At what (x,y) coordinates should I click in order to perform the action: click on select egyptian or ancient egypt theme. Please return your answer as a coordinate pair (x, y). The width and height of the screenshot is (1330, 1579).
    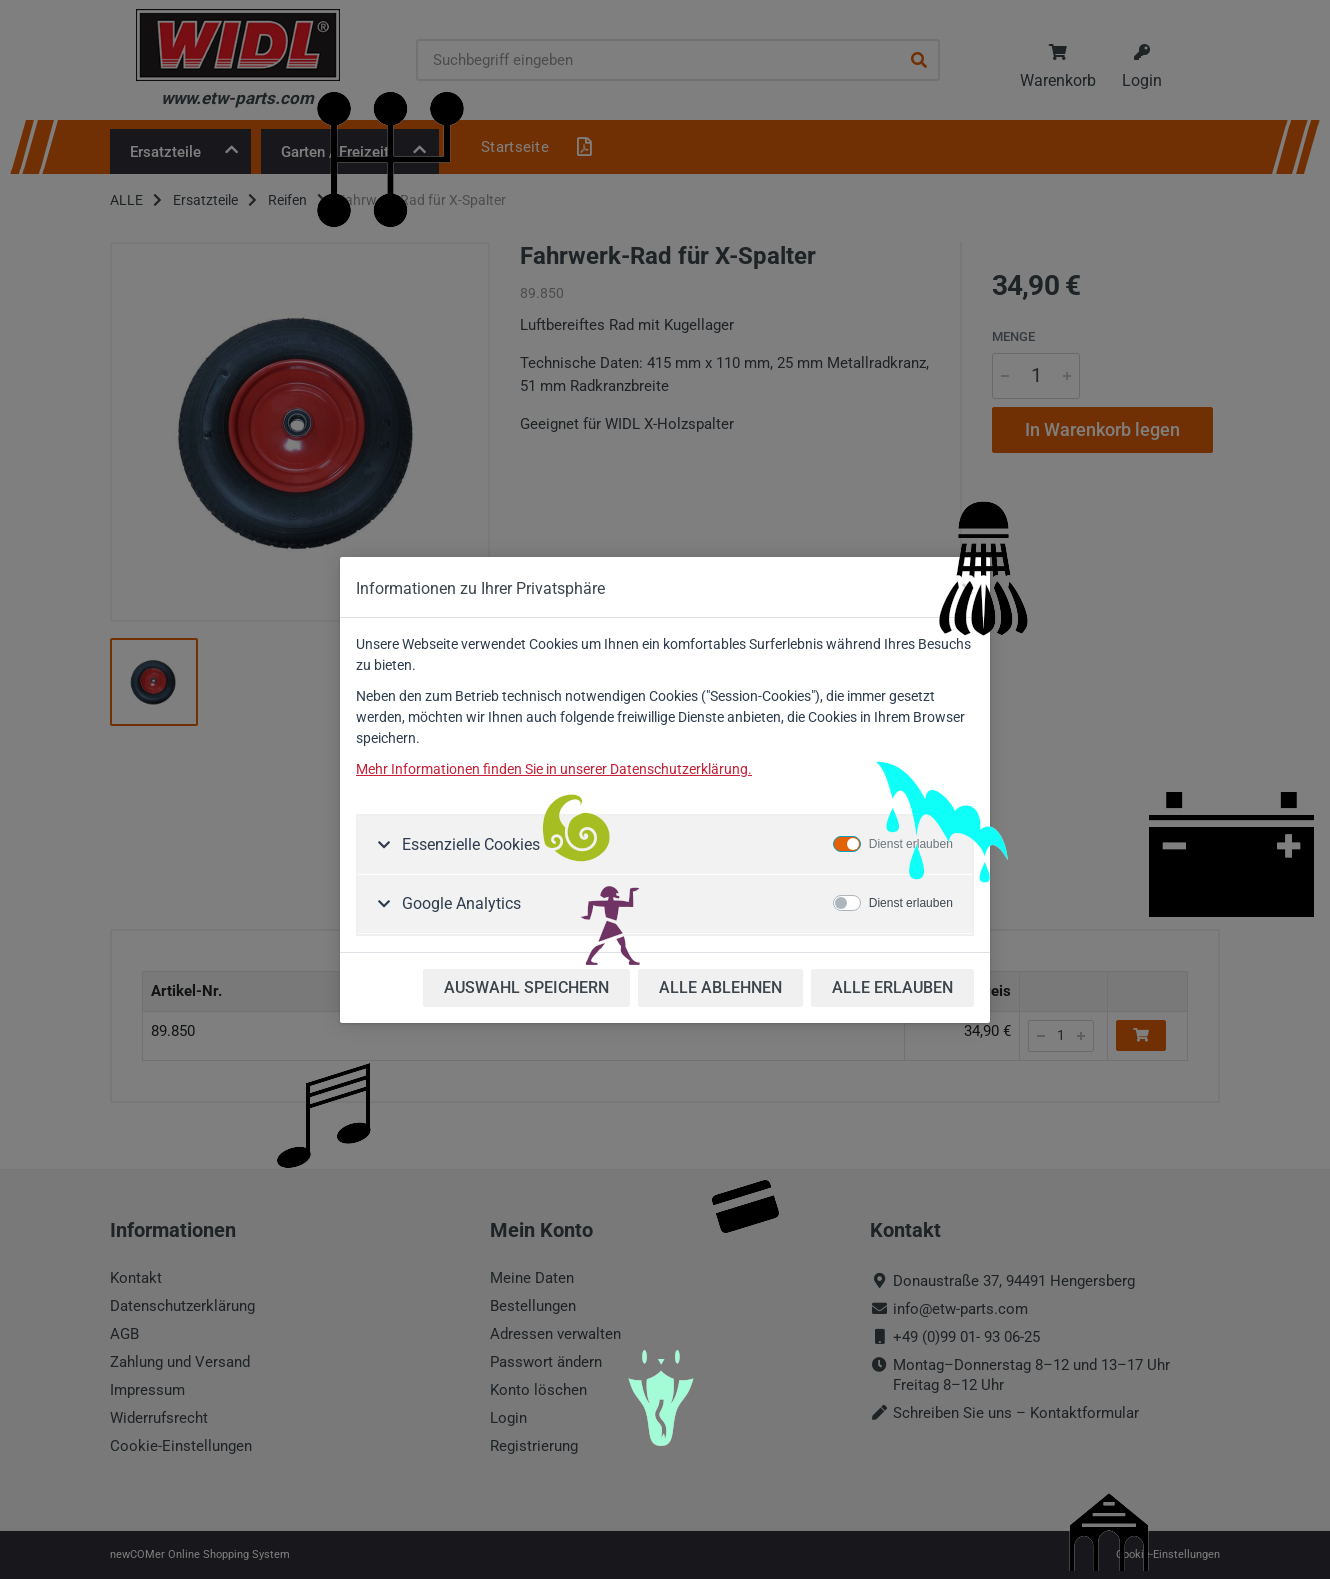
    Looking at the image, I should click on (610, 925).